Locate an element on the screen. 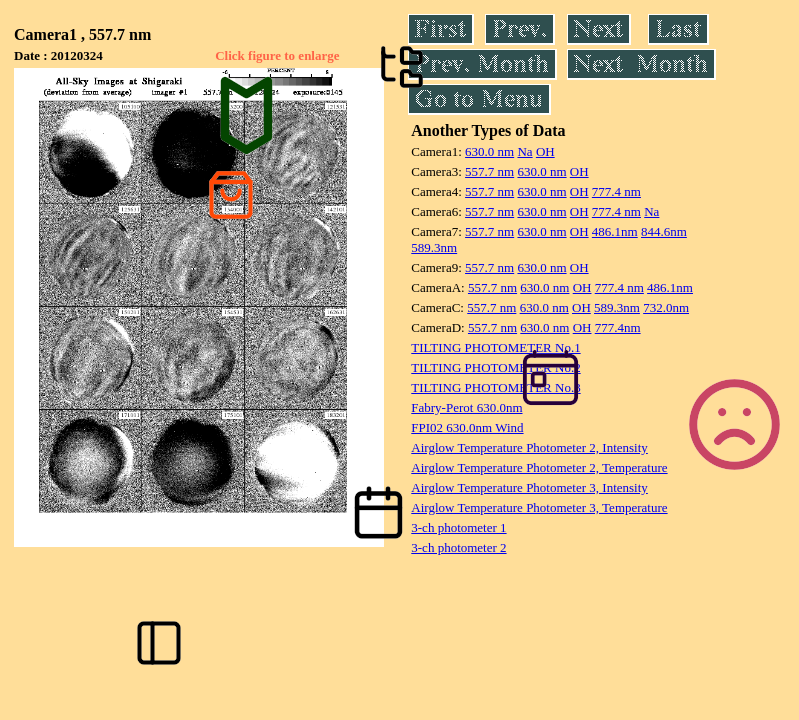 The height and width of the screenshot is (720, 799). submit negative feedback or rating is located at coordinates (734, 424).